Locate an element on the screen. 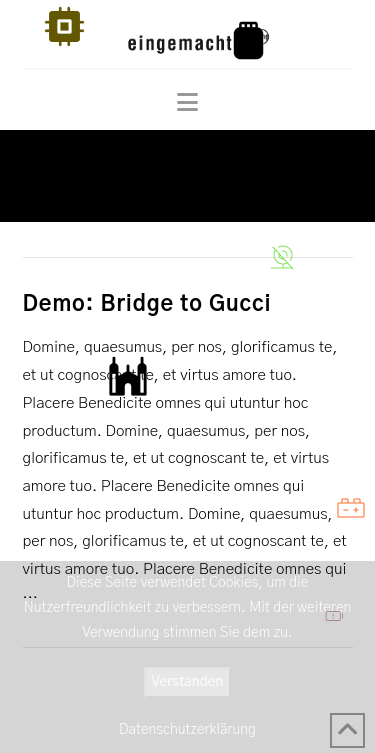 The image size is (375, 753). store or save items in a container is located at coordinates (248, 40).